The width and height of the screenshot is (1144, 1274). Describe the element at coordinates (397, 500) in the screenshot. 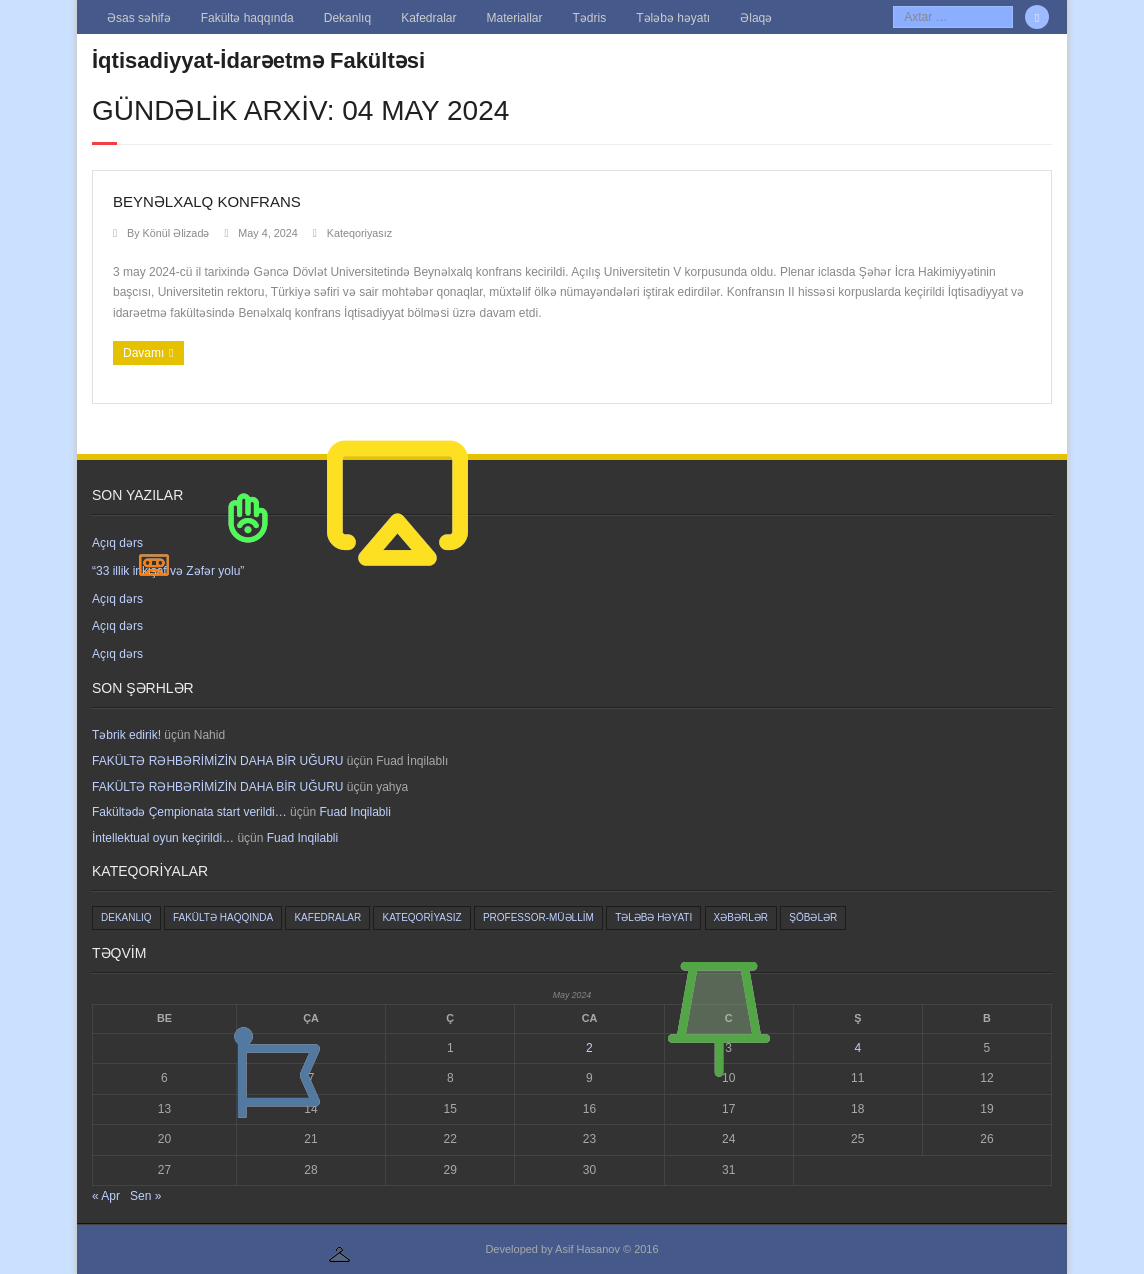

I see `stream content to an external display` at that location.